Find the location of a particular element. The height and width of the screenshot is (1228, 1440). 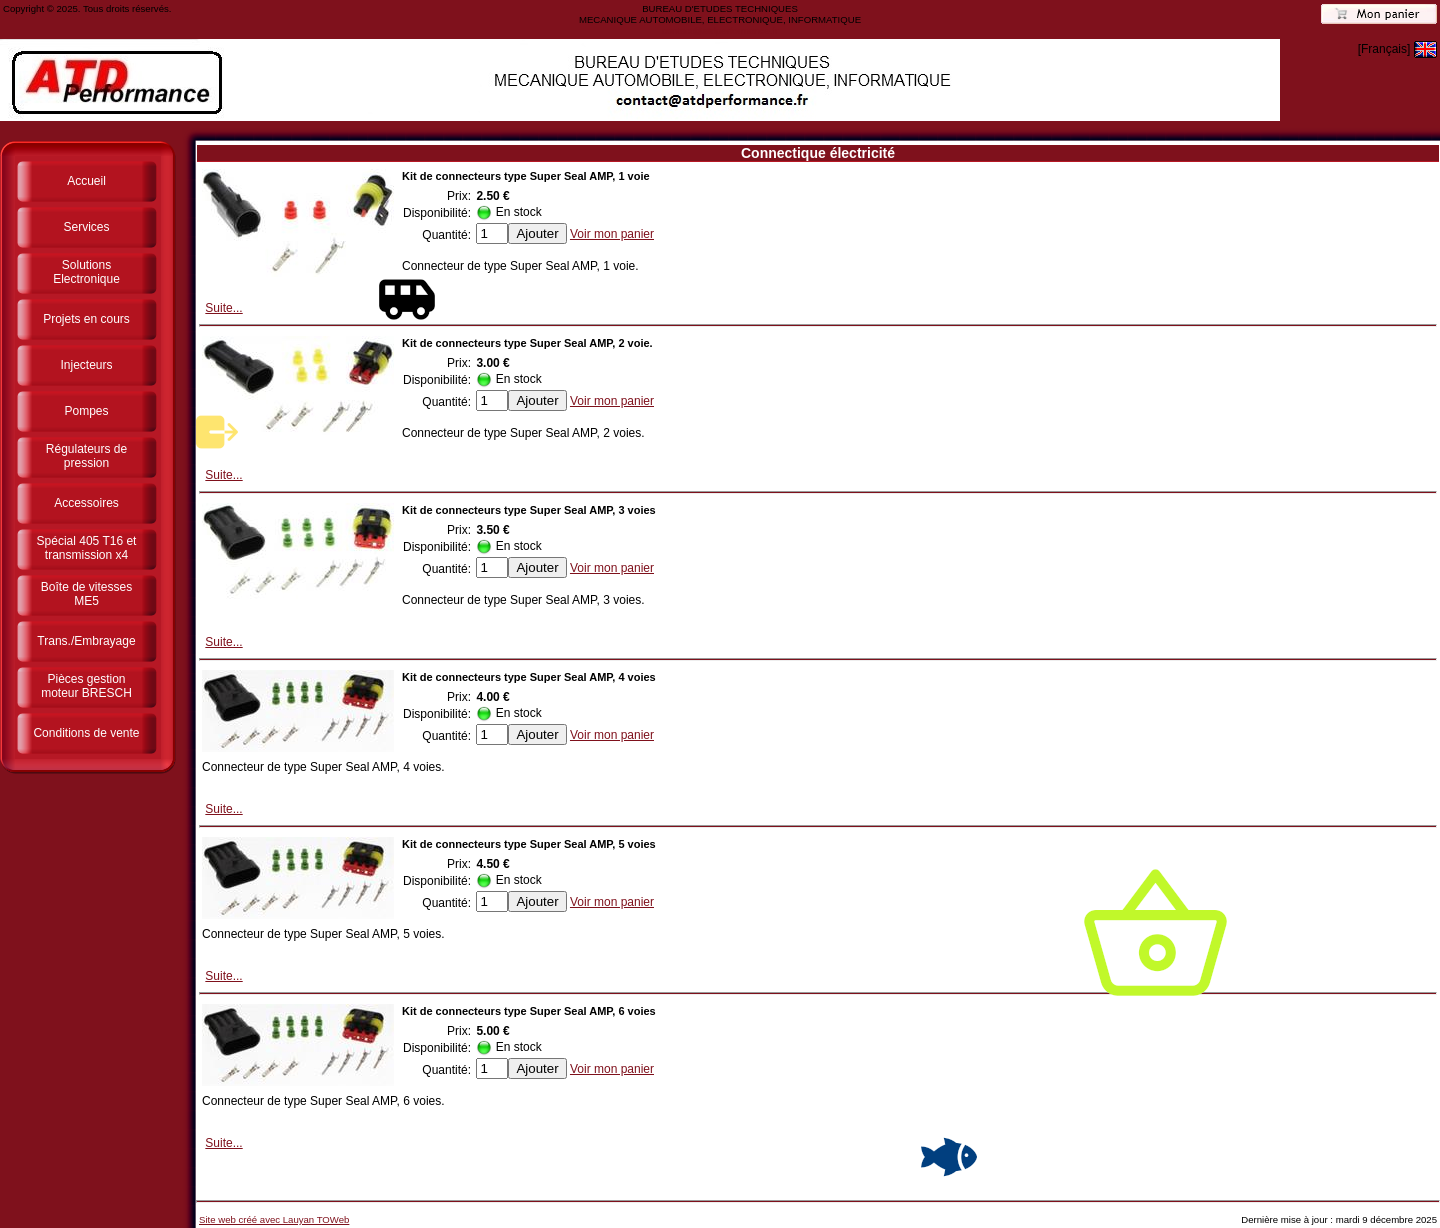

access shuttle or transportation services is located at coordinates (407, 298).